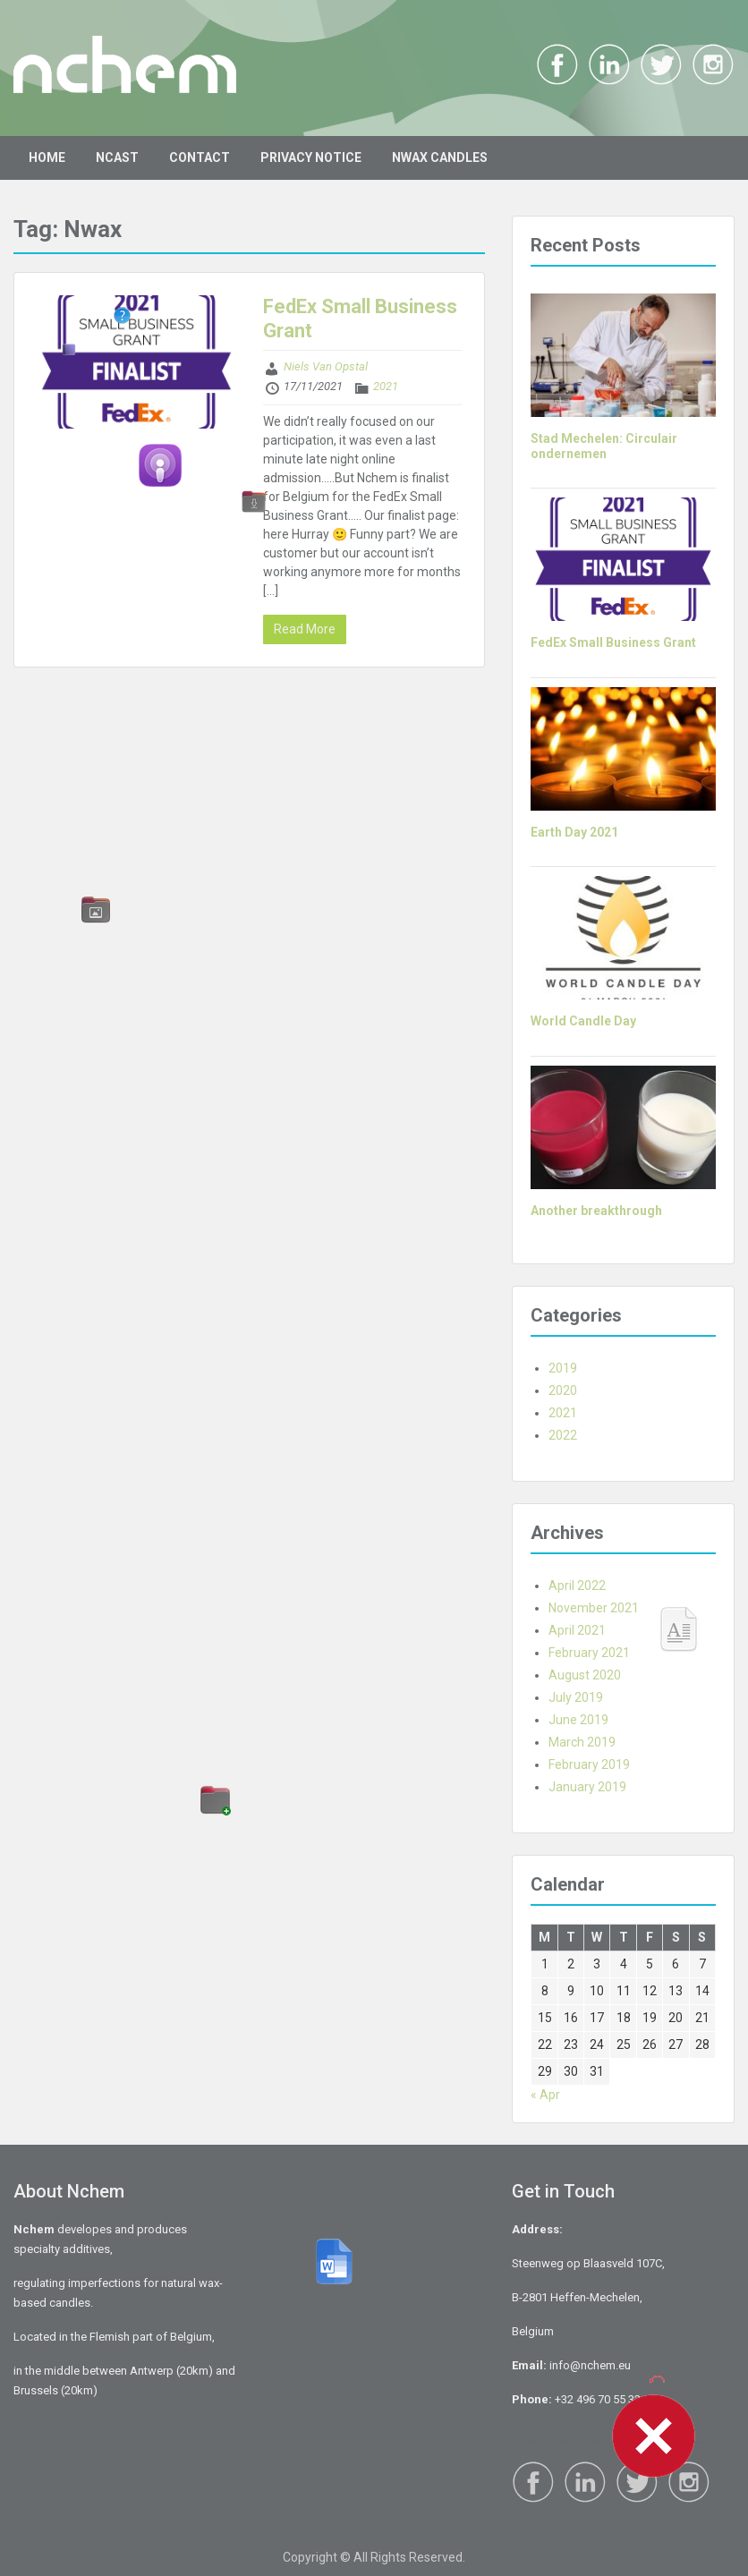  Describe the element at coordinates (215, 1799) in the screenshot. I see `create a new folder` at that location.